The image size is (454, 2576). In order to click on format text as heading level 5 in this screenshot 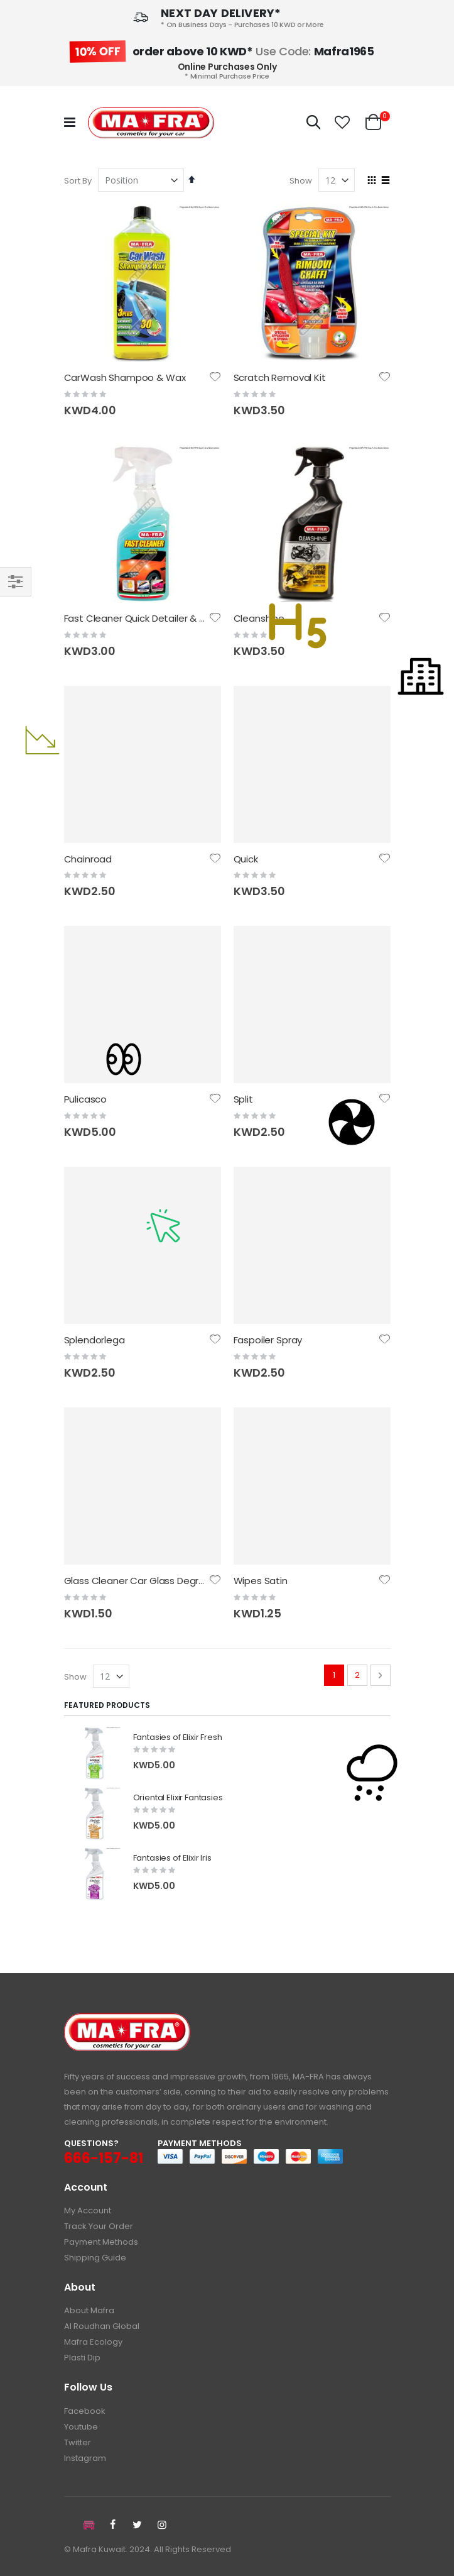, I will do `click(295, 625)`.